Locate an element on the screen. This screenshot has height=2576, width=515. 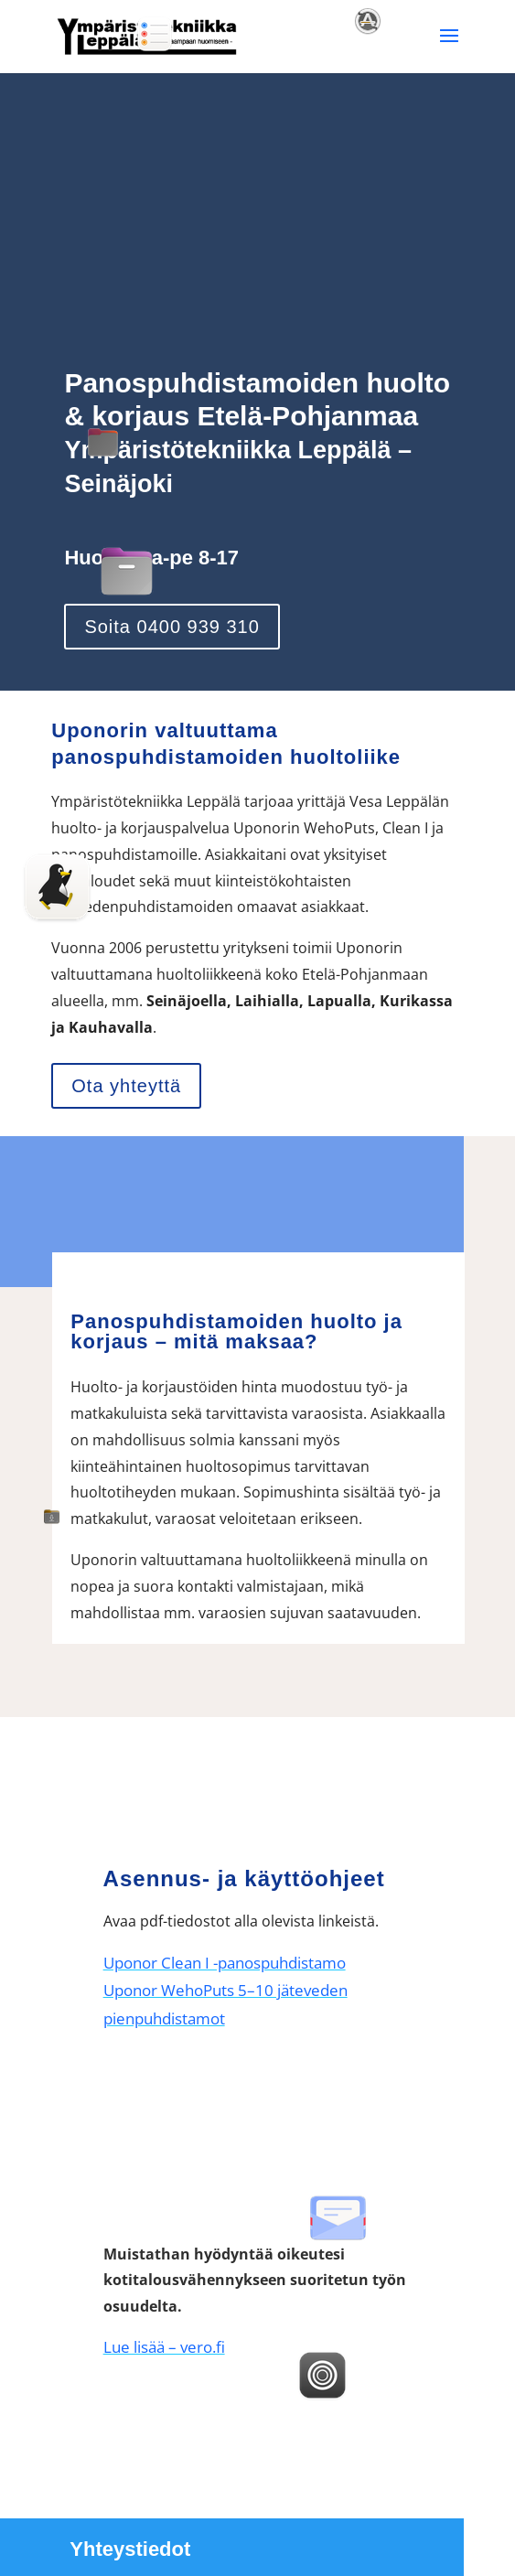
open the mail app is located at coordinates (338, 2217).